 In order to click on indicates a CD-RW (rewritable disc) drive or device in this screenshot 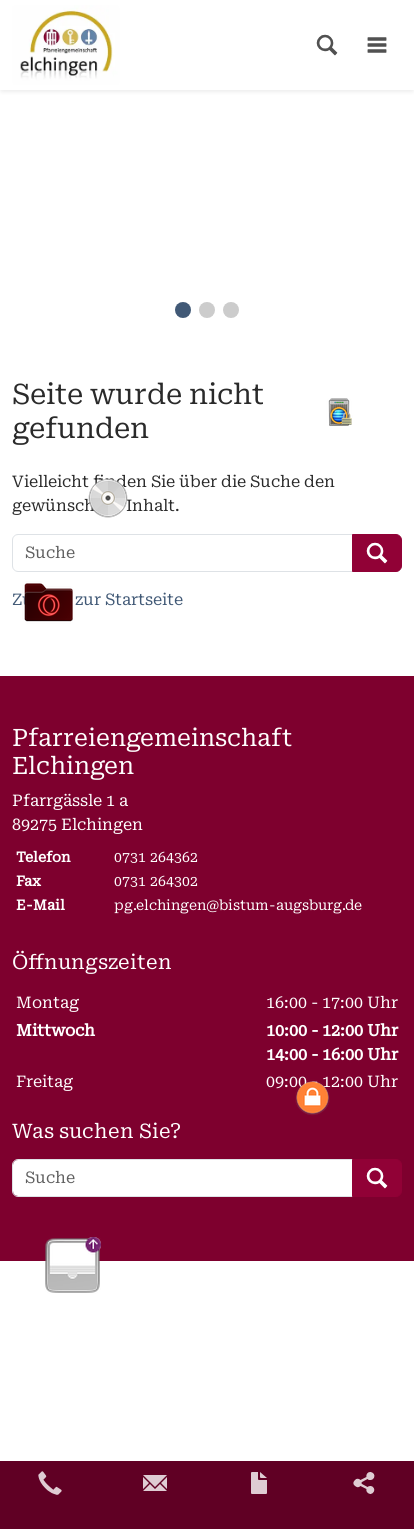, I will do `click(108, 498)`.